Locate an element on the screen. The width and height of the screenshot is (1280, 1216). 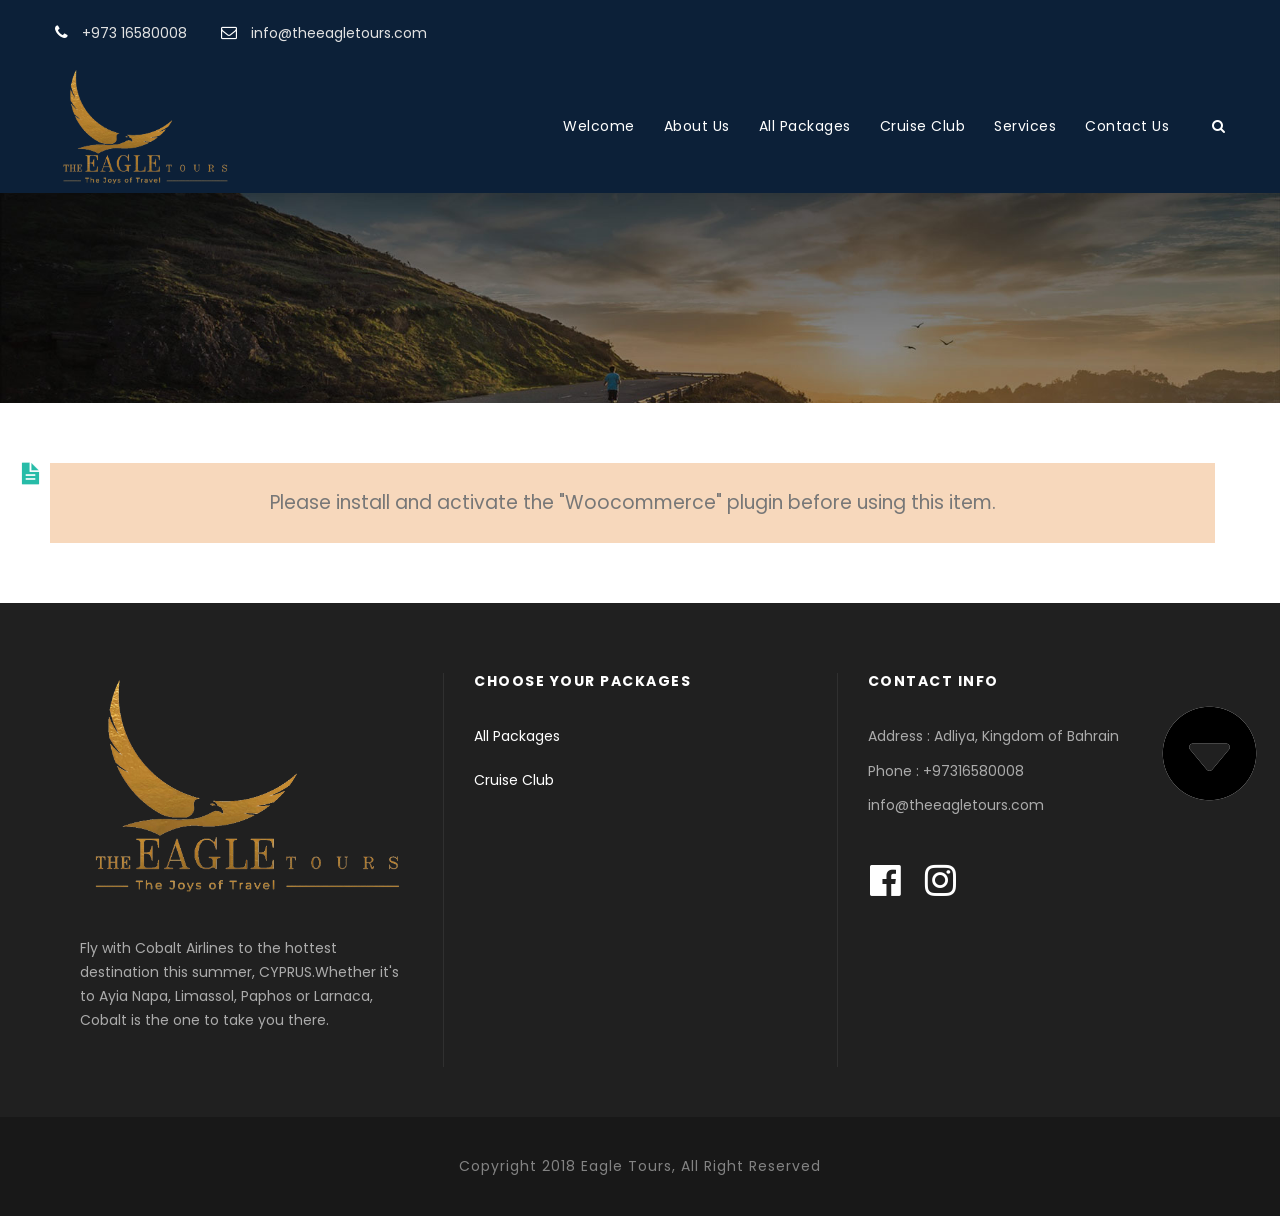
view document details is located at coordinates (30, 473).